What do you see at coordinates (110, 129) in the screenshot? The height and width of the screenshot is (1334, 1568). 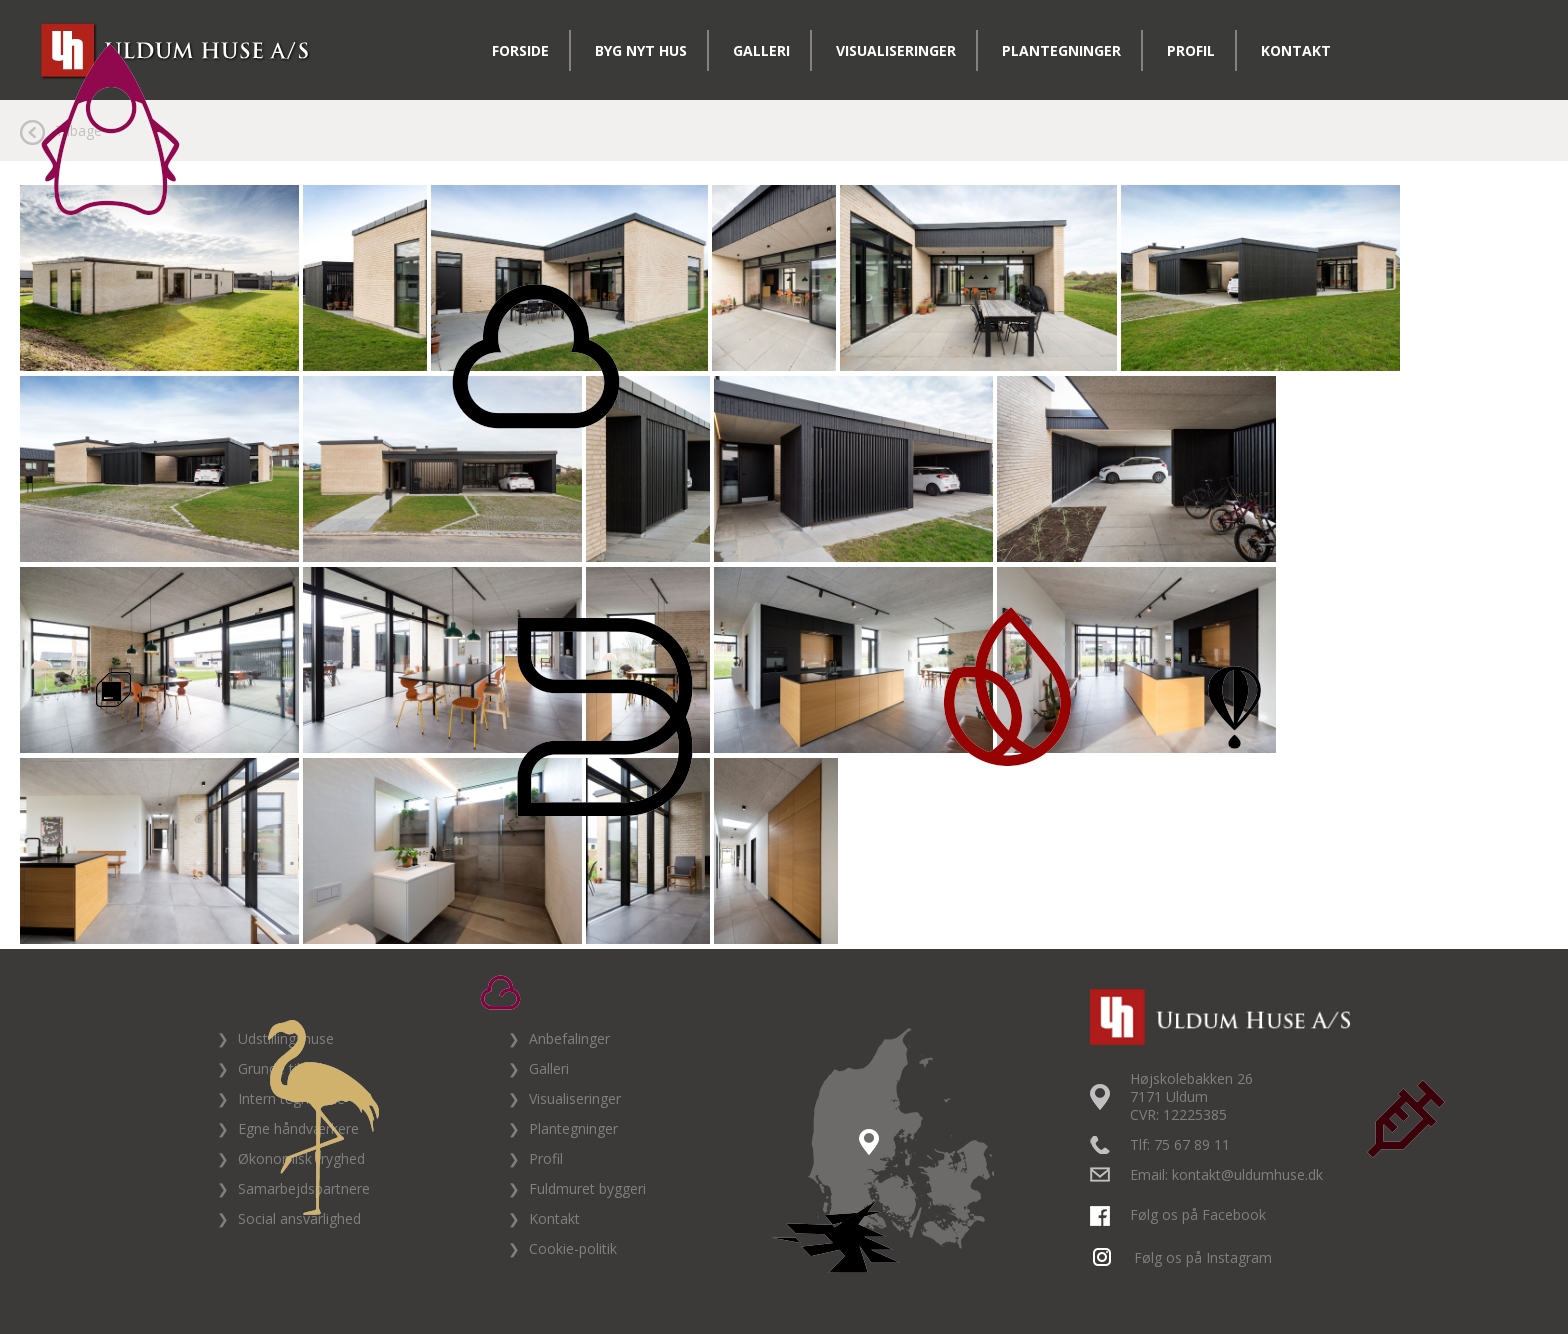 I see `OpenJDK project logo` at bounding box center [110, 129].